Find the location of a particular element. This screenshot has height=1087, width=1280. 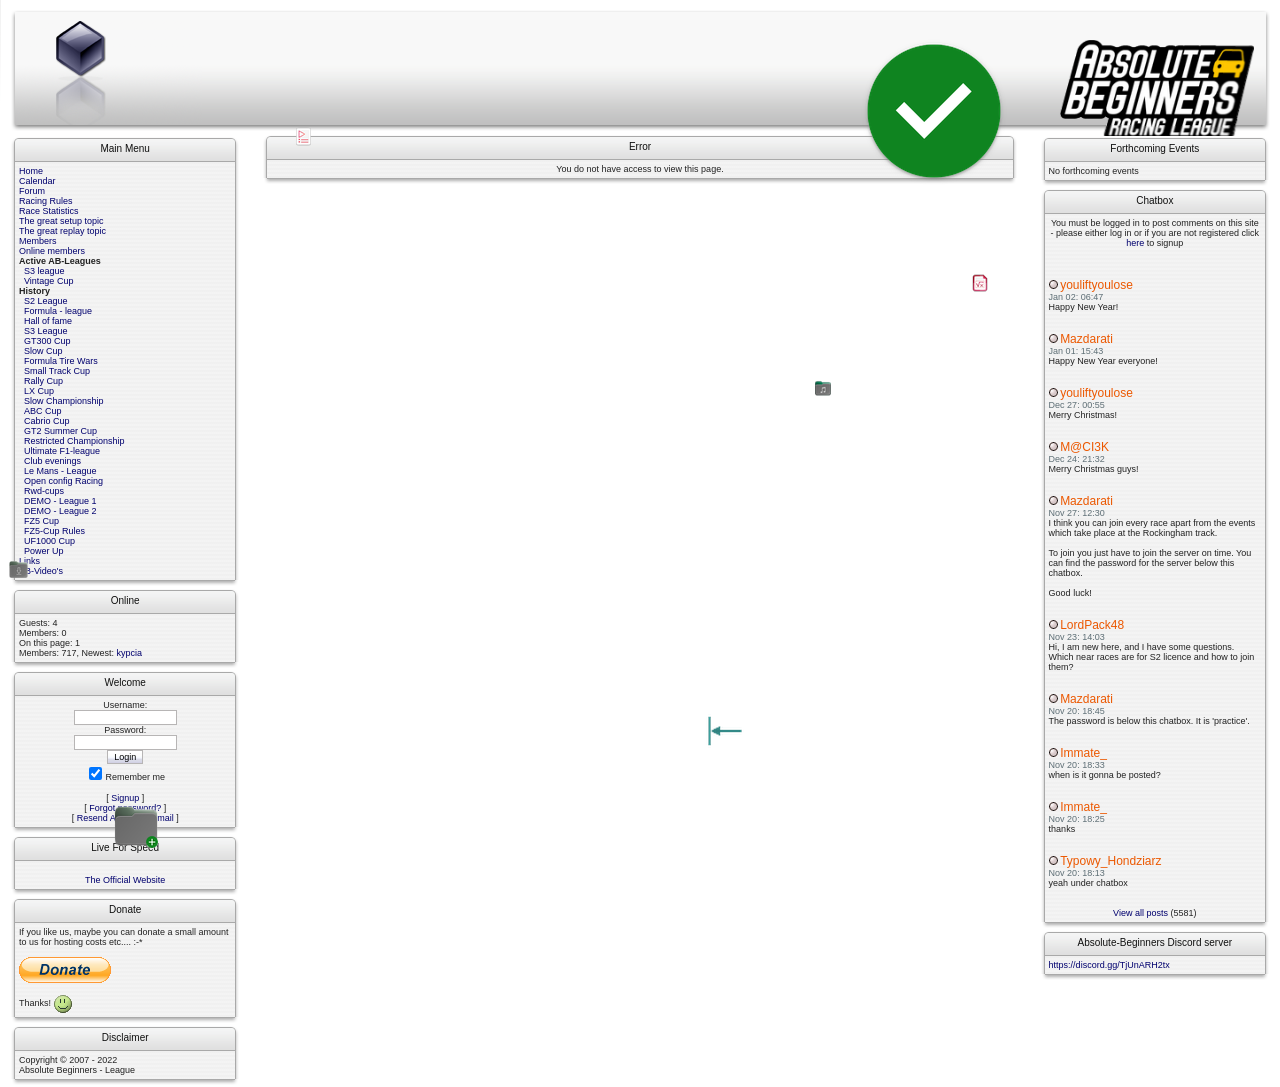

open a playlist file is located at coordinates (303, 136).